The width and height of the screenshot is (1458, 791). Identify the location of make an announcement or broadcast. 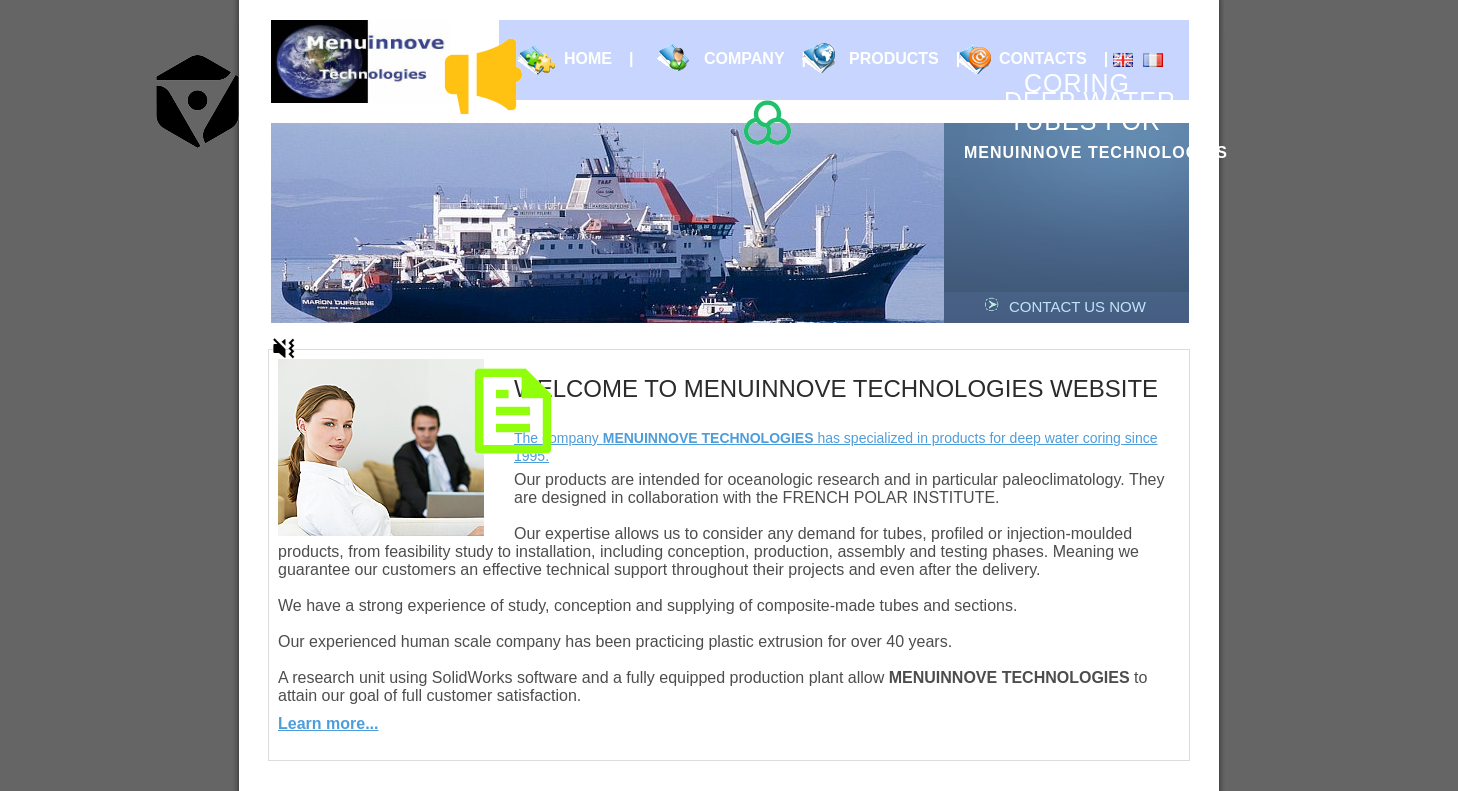
(480, 74).